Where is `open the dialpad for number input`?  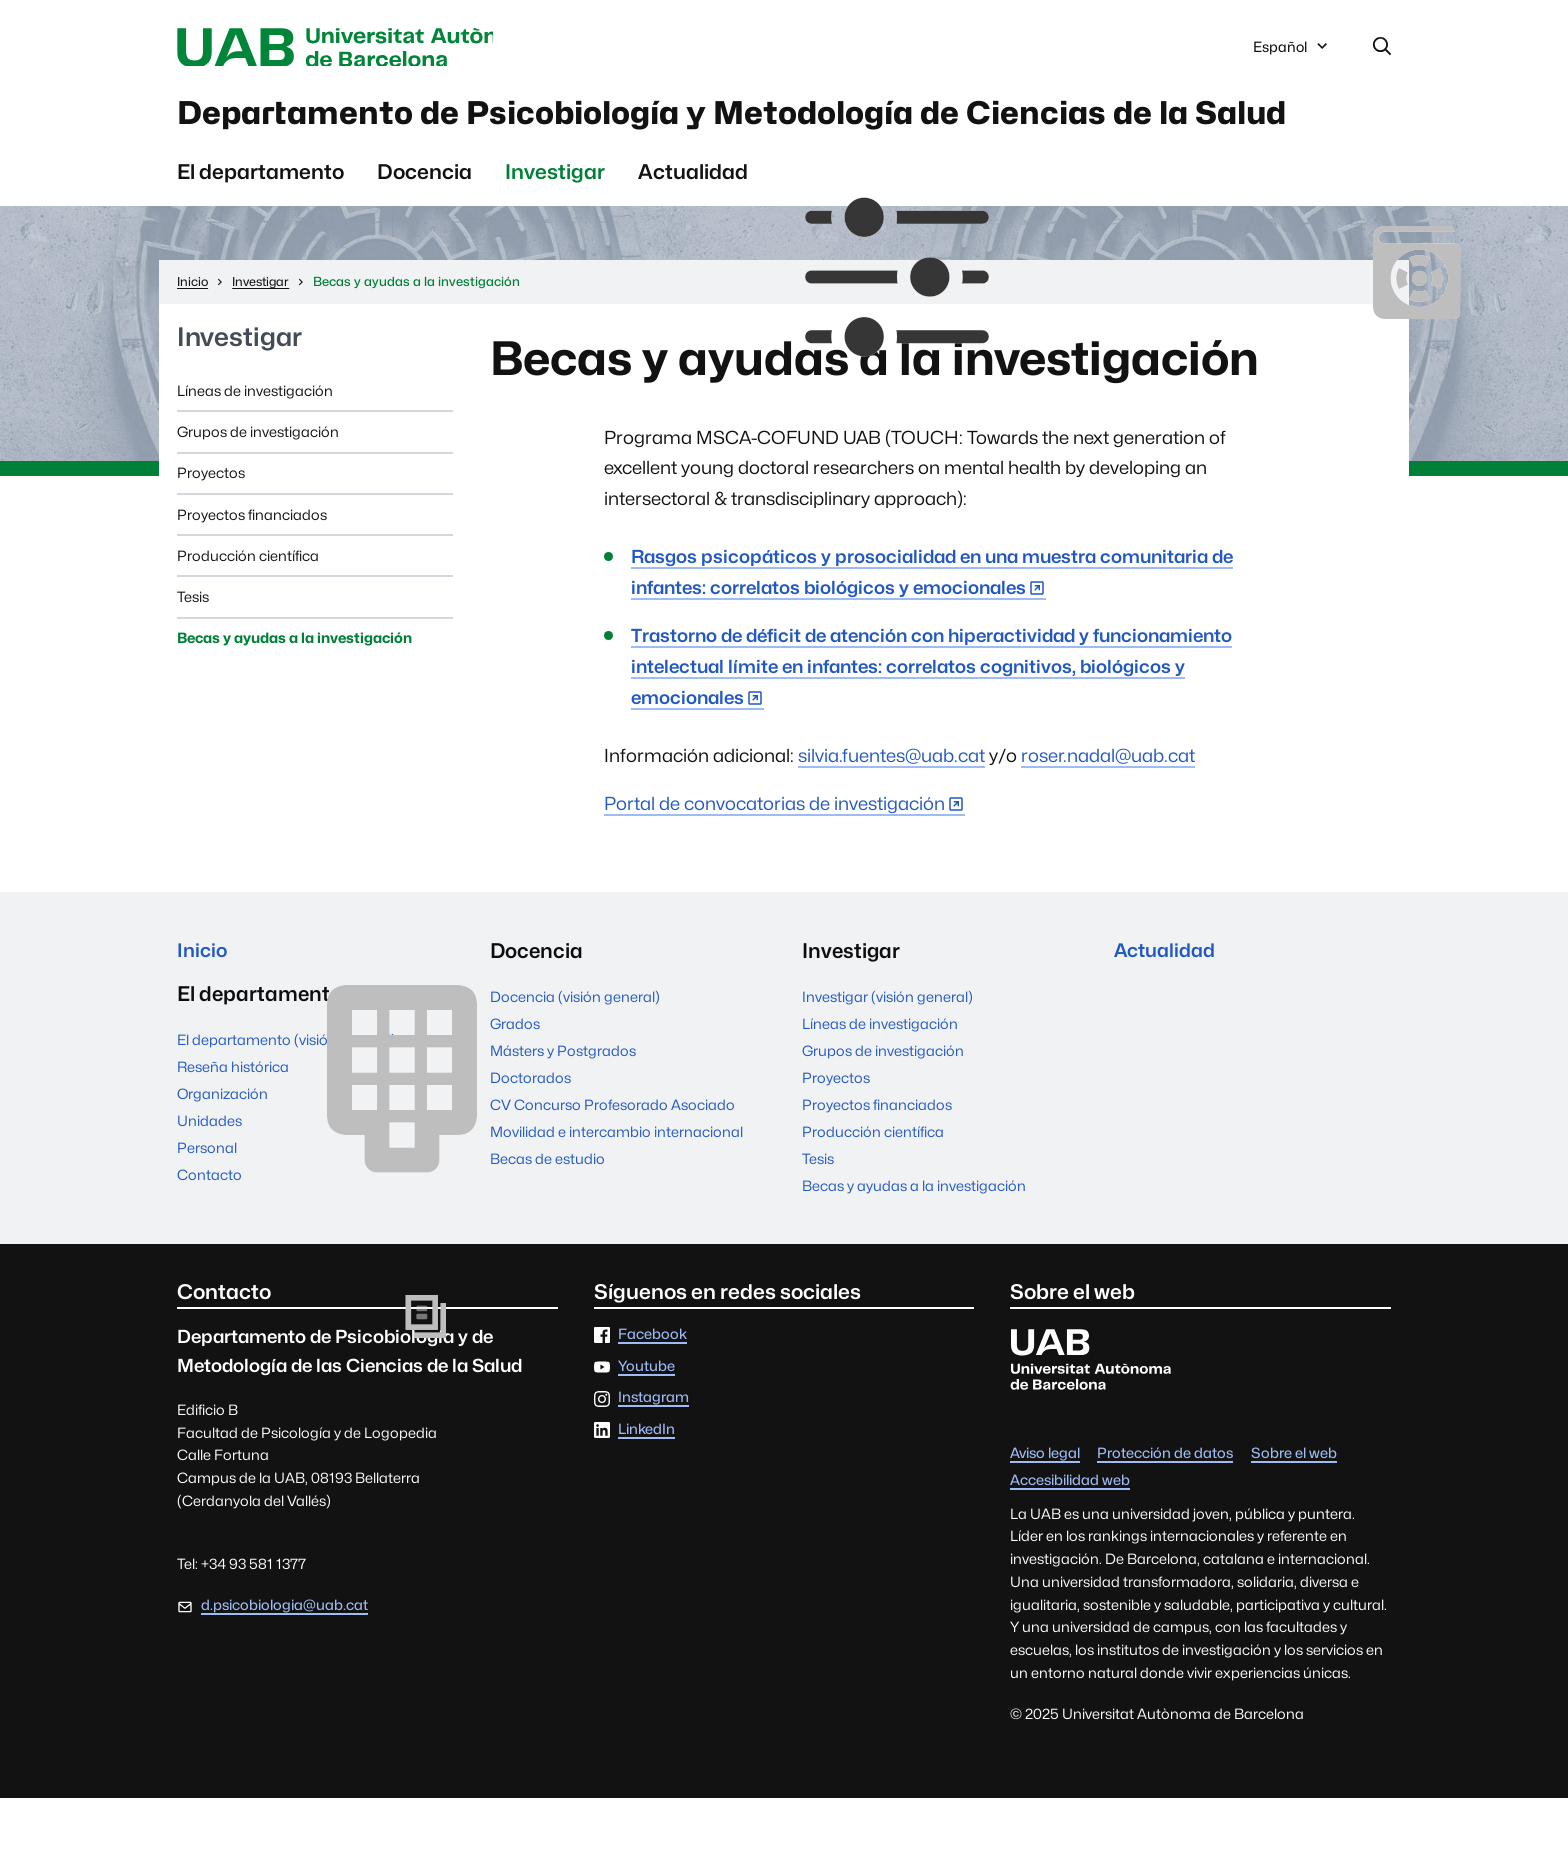
open the dialpad for number input is located at coordinates (402, 1085).